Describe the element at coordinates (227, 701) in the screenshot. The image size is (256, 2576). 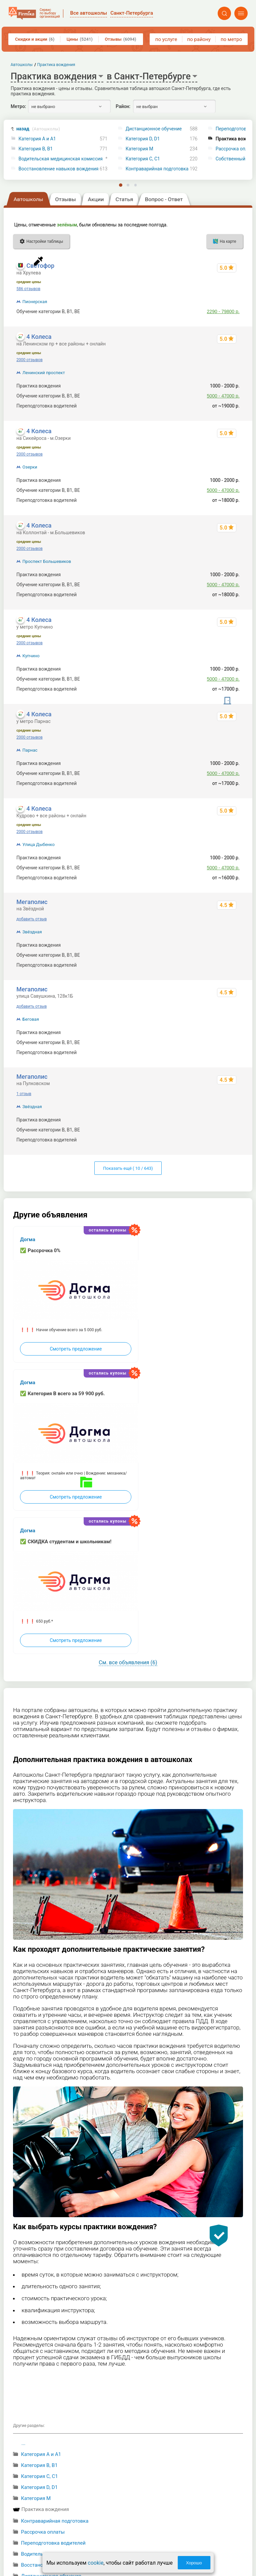
I see `exit or log out of the application` at that location.